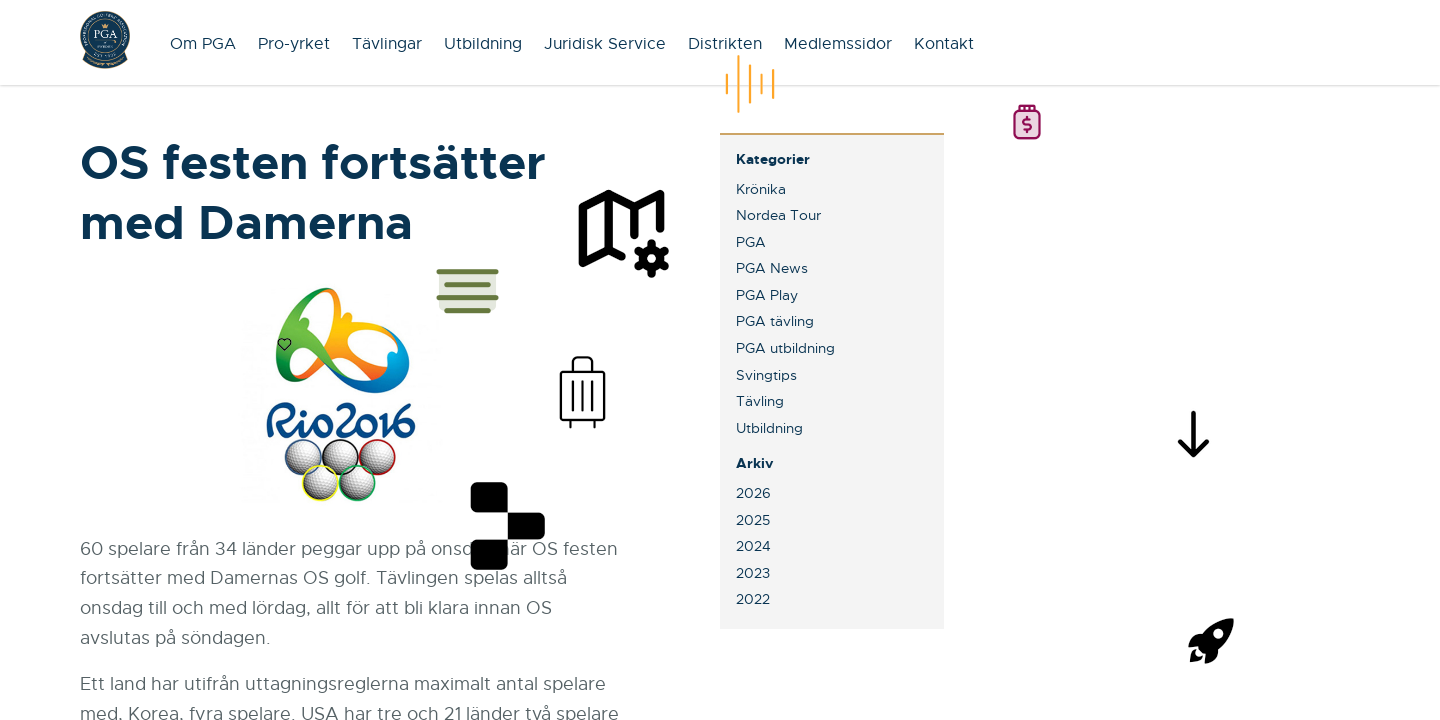 The width and height of the screenshot is (1440, 720). What do you see at coordinates (750, 84) in the screenshot?
I see `audio or sound visualization` at bounding box center [750, 84].